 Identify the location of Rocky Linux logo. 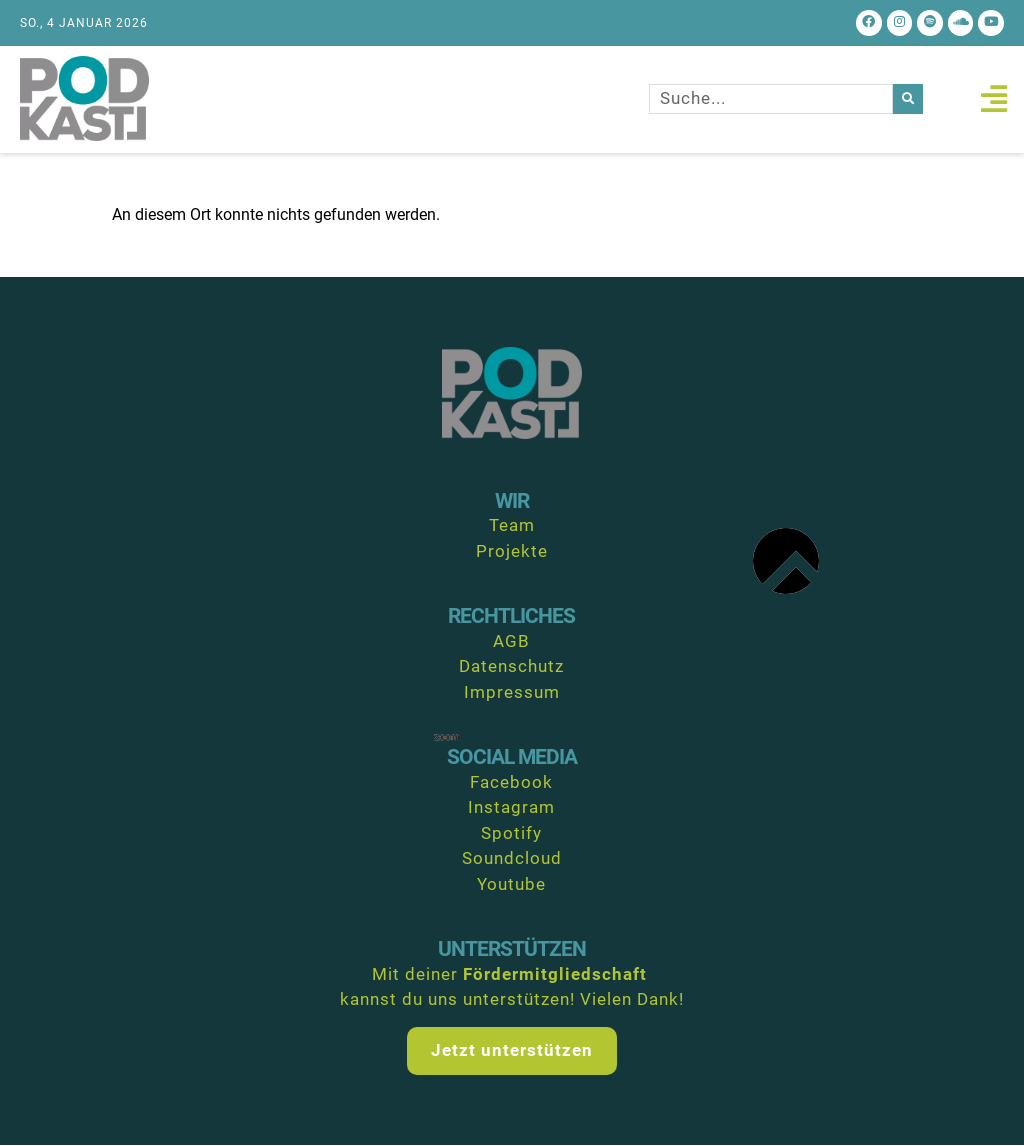
(786, 561).